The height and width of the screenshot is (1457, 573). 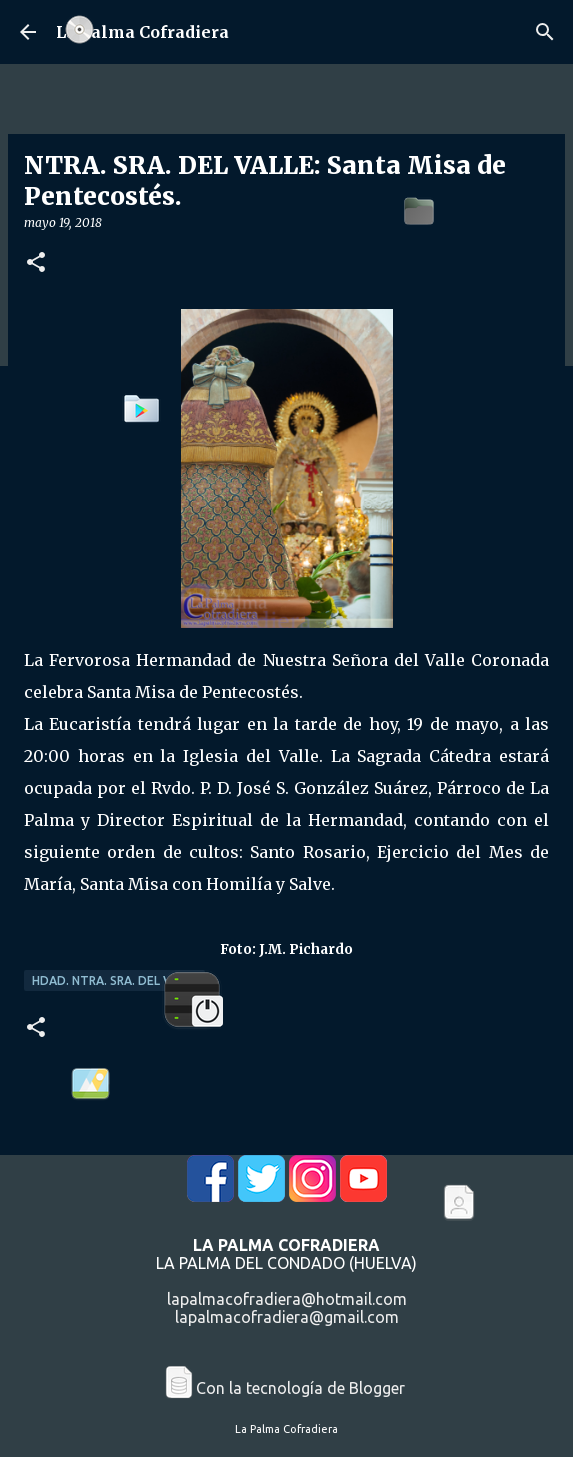 What do you see at coordinates (79, 29) in the screenshot?
I see `indicates a CD-RW (rewritable disc) drive or device` at bounding box center [79, 29].